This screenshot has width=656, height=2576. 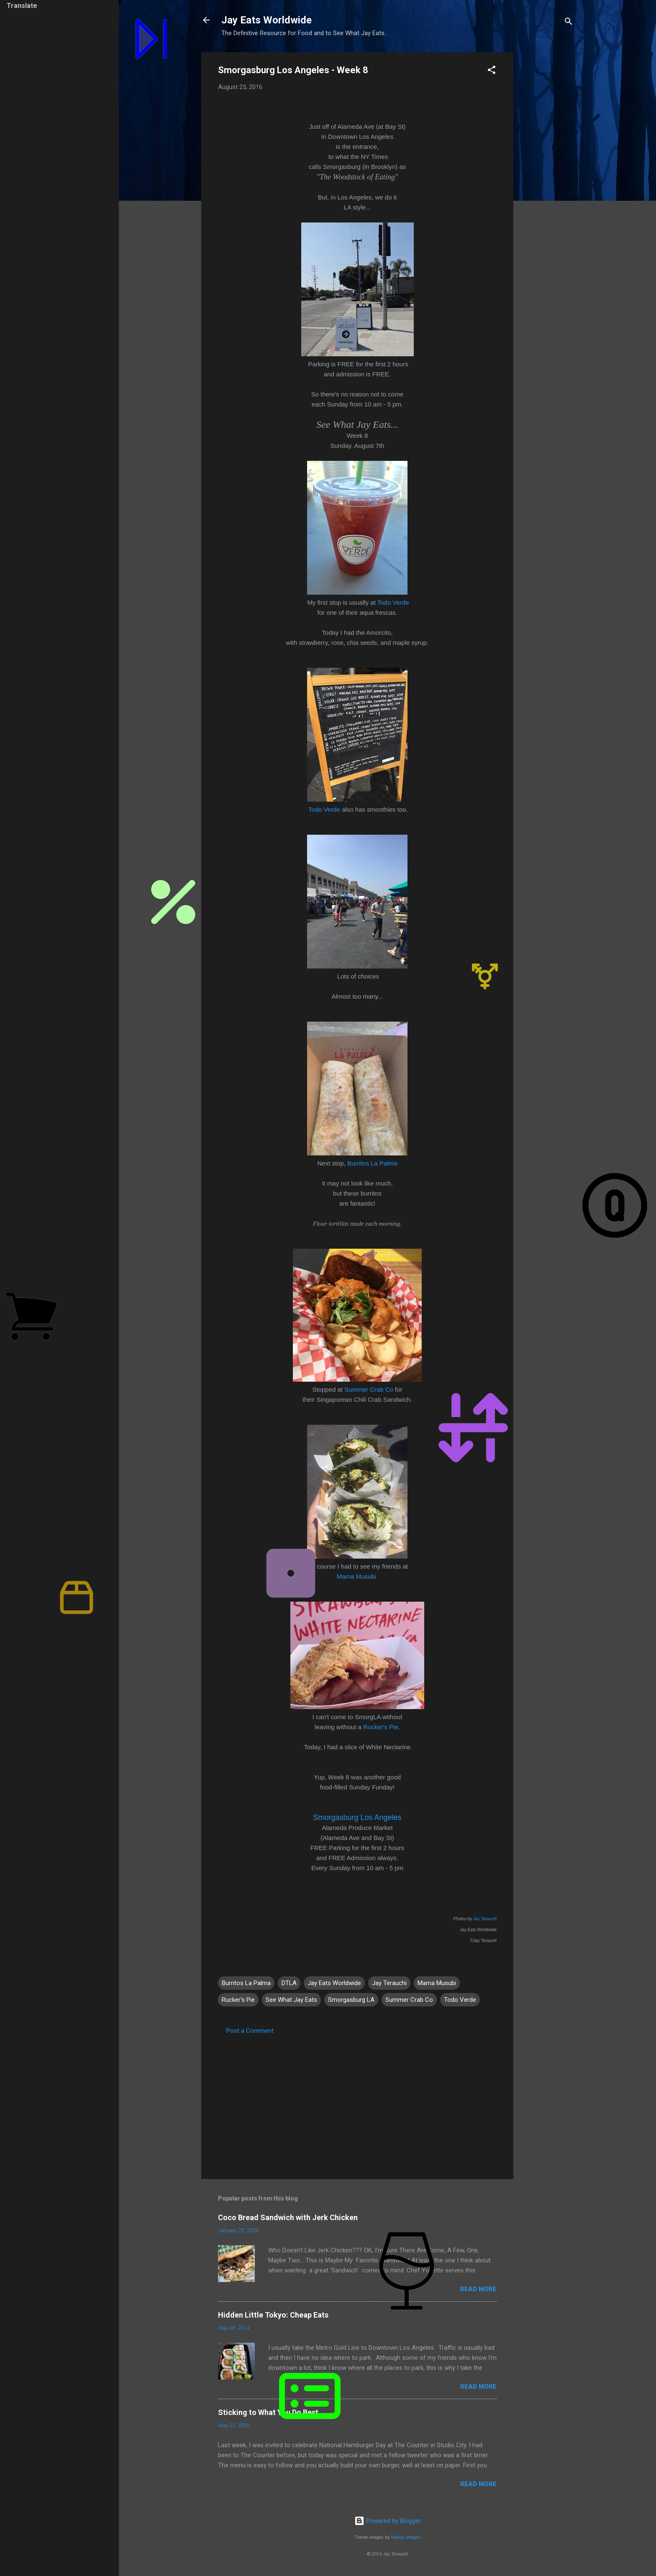 I want to click on letter Q avatar or profile icon, so click(x=615, y=1205).